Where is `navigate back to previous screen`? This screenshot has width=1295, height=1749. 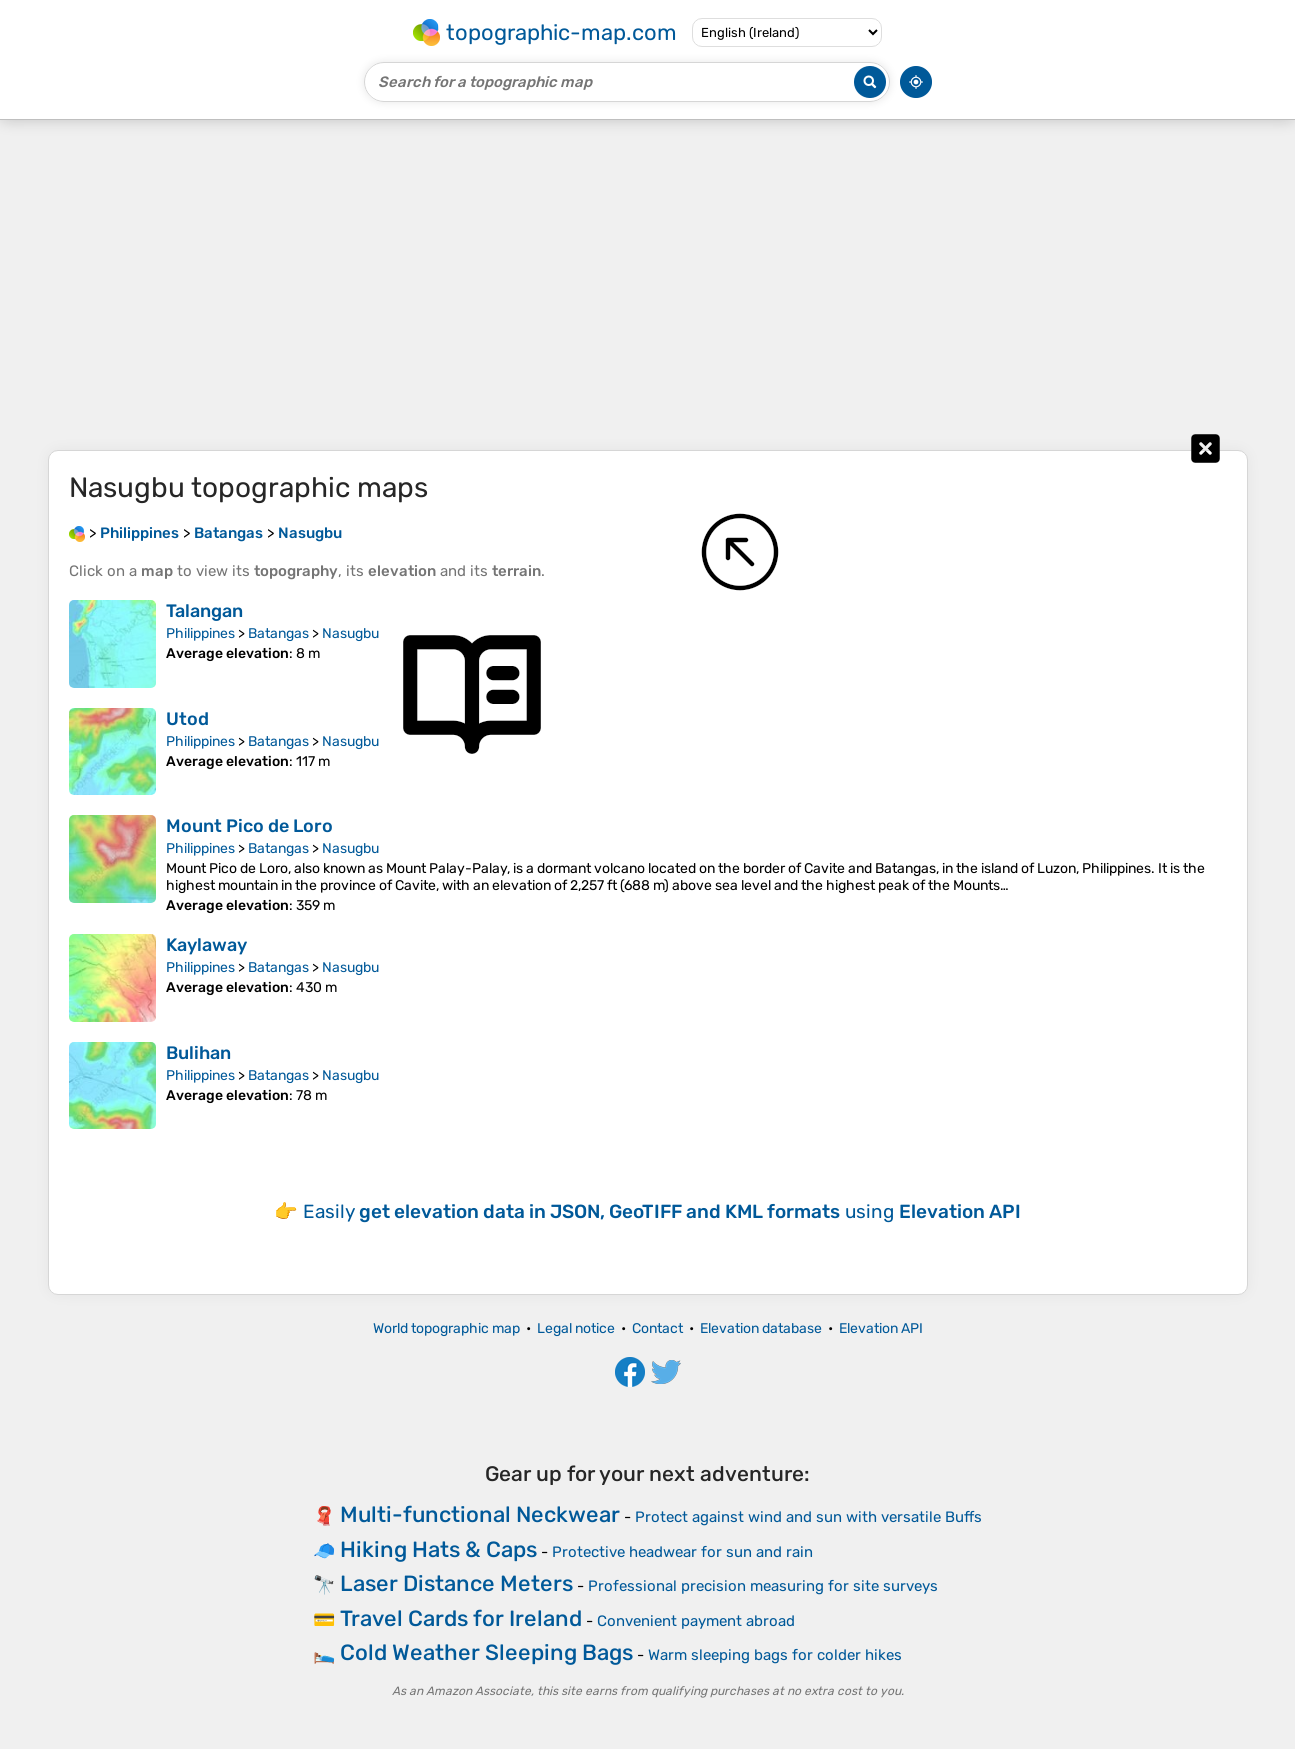 navigate back to previous screen is located at coordinates (740, 552).